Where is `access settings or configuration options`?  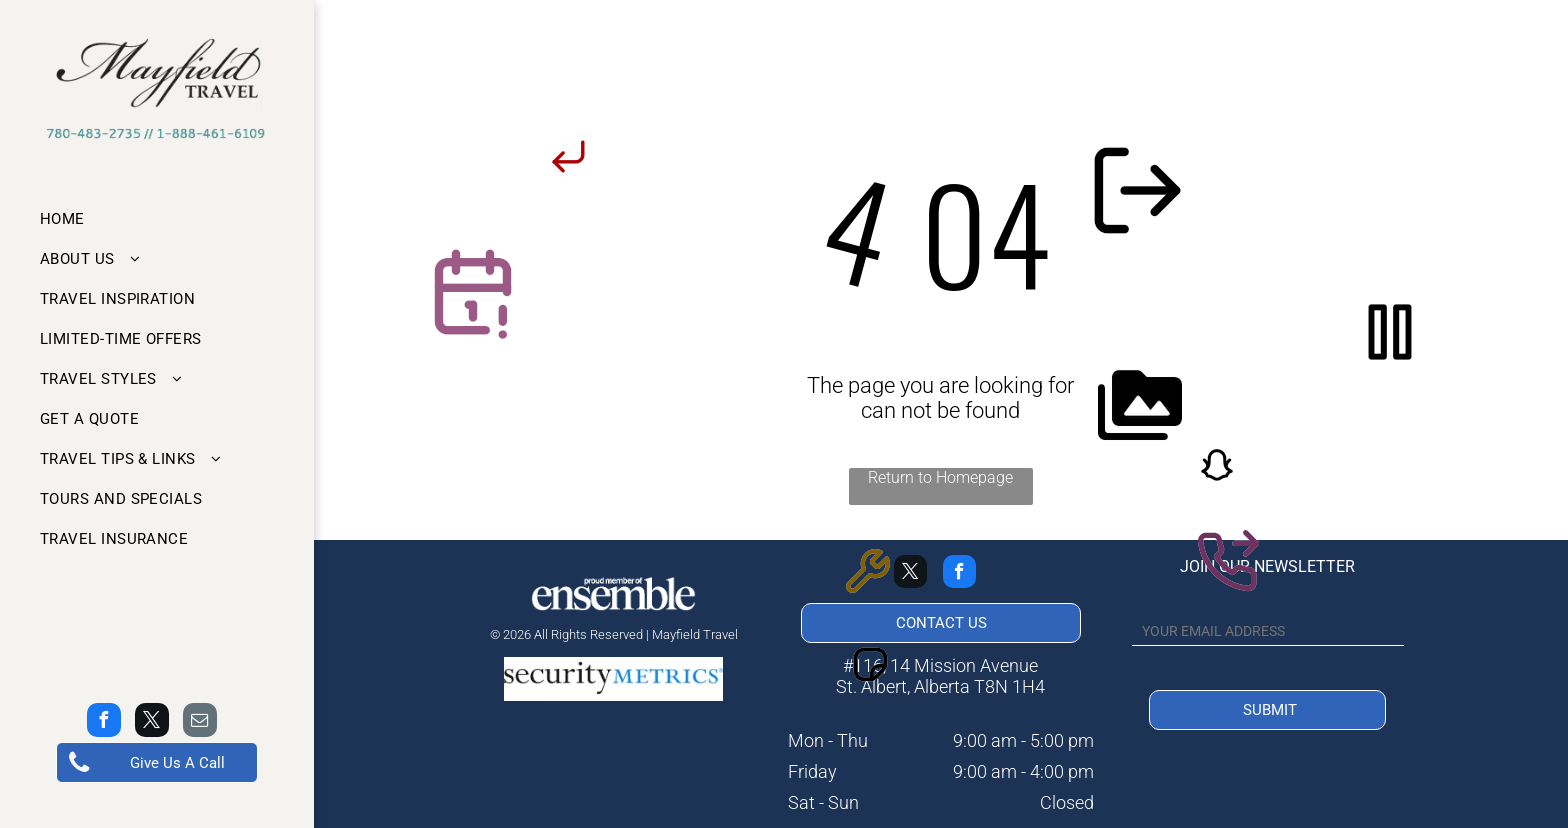
access settings or configuration options is located at coordinates (867, 572).